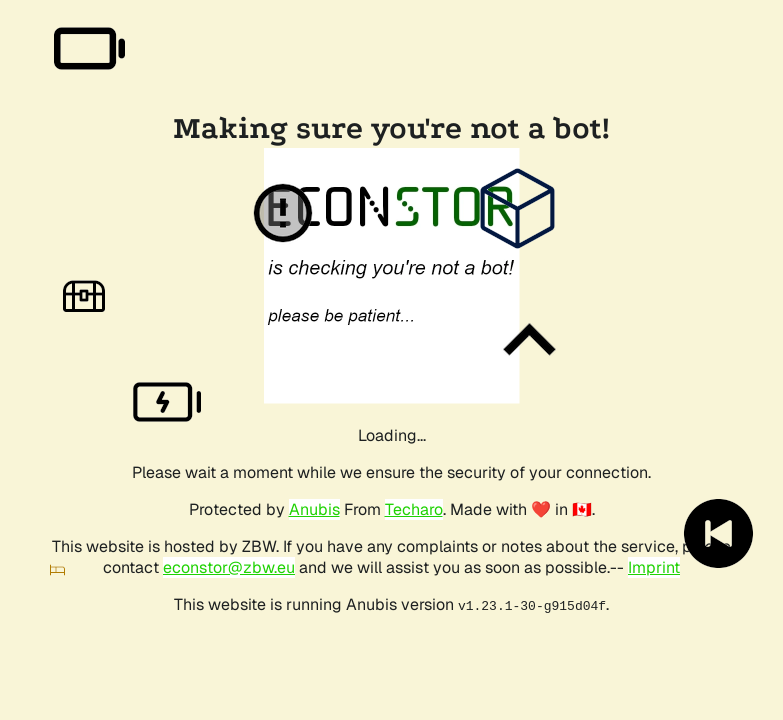 The width and height of the screenshot is (783, 720). Describe the element at coordinates (57, 570) in the screenshot. I see `view accommodation or hotel options` at that location.